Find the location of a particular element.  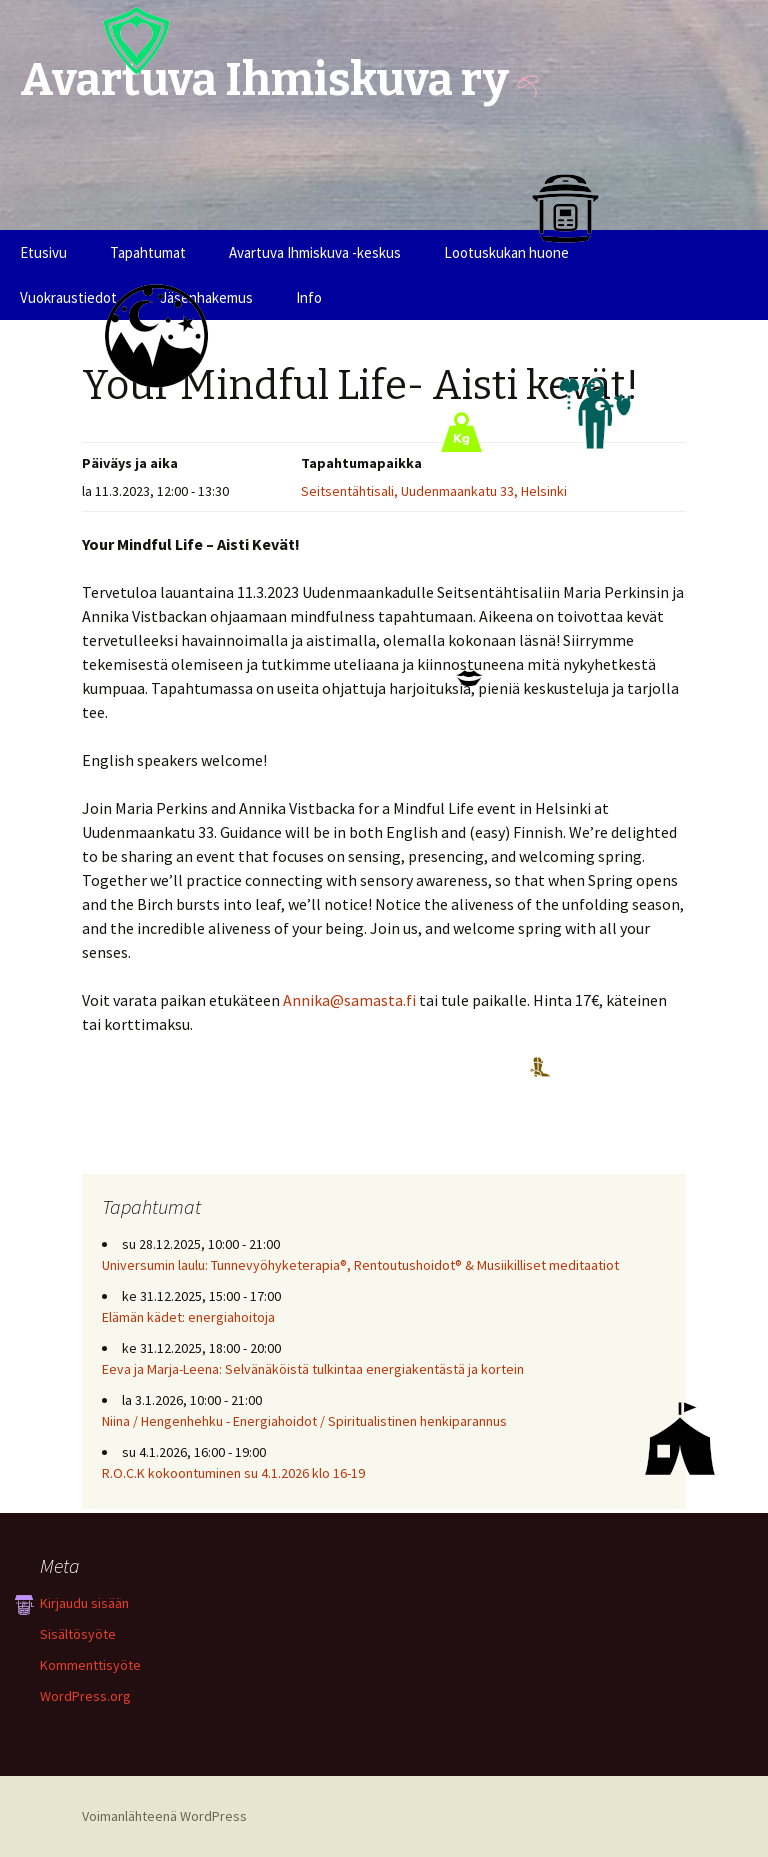

health protection or defensive buff status is located at coordinates (136, 39).